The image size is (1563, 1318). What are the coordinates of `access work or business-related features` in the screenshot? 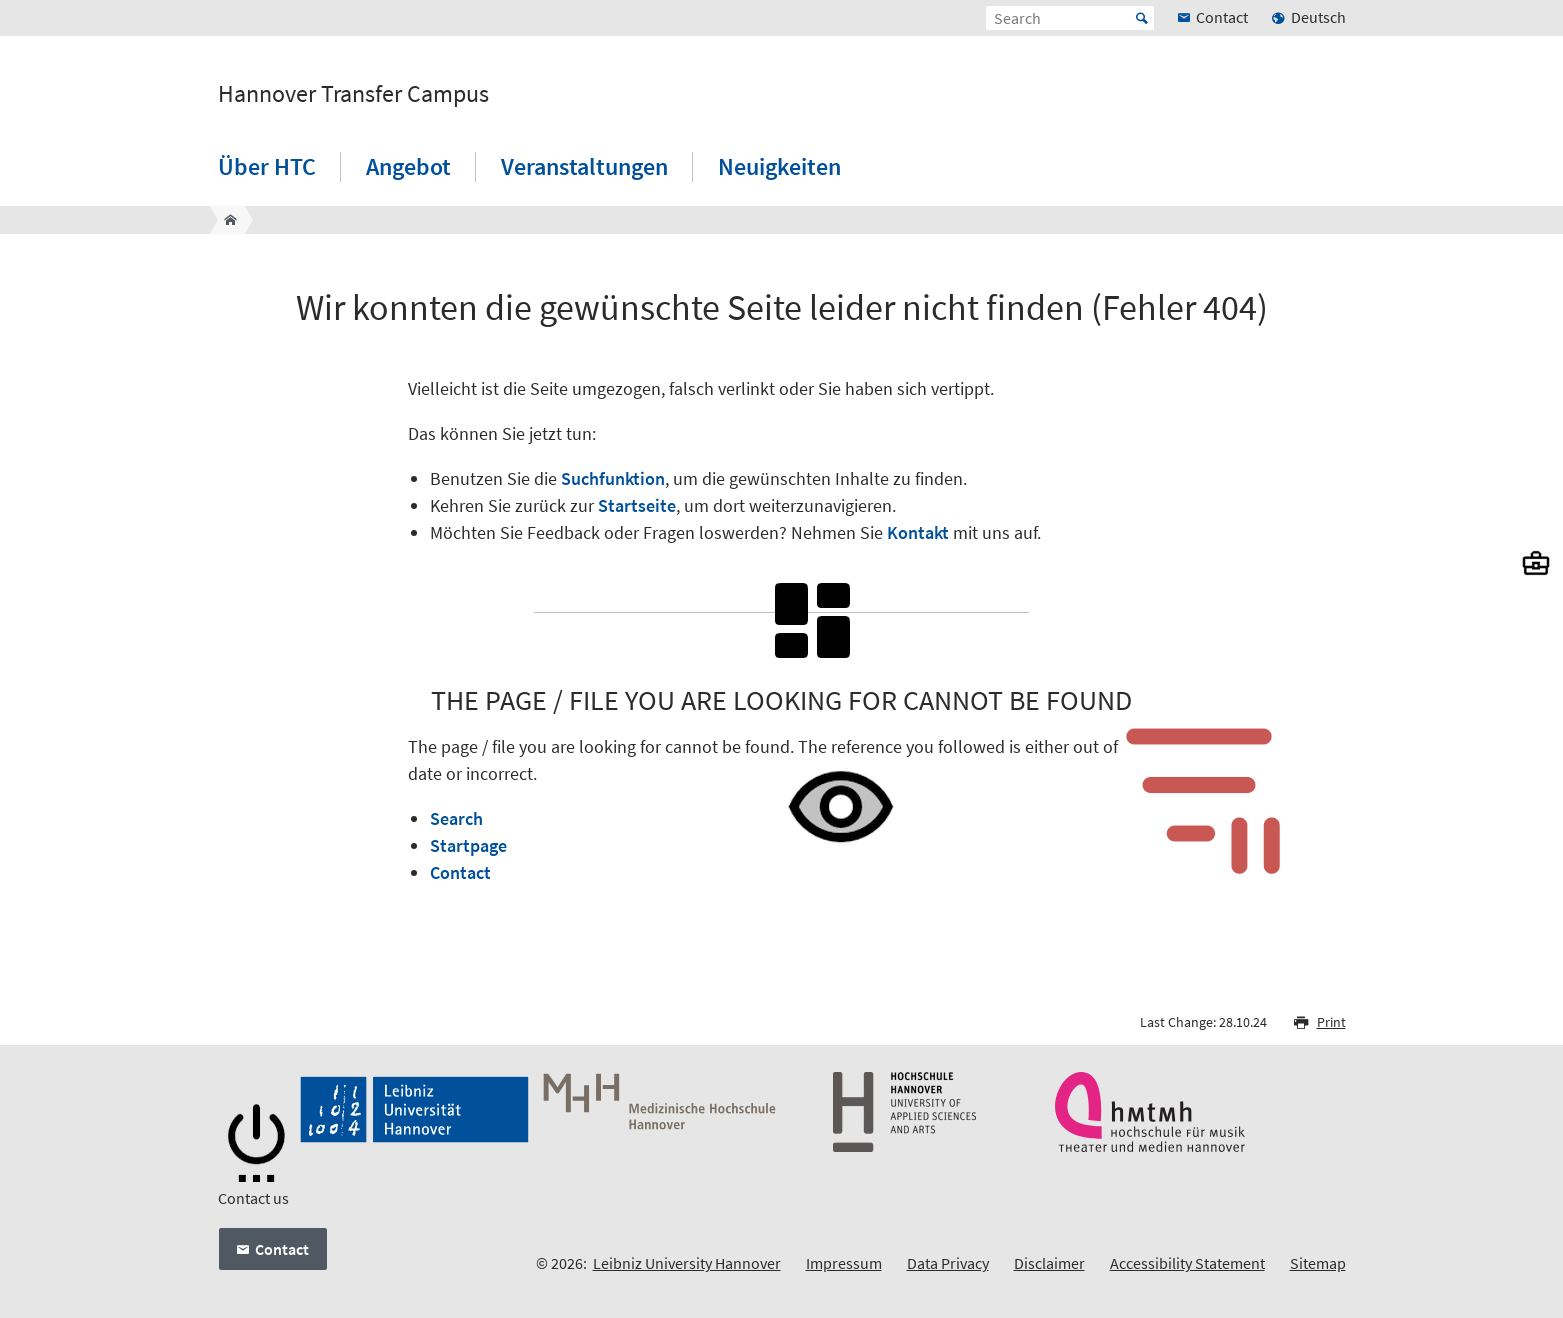 It's located at (1536, 563).